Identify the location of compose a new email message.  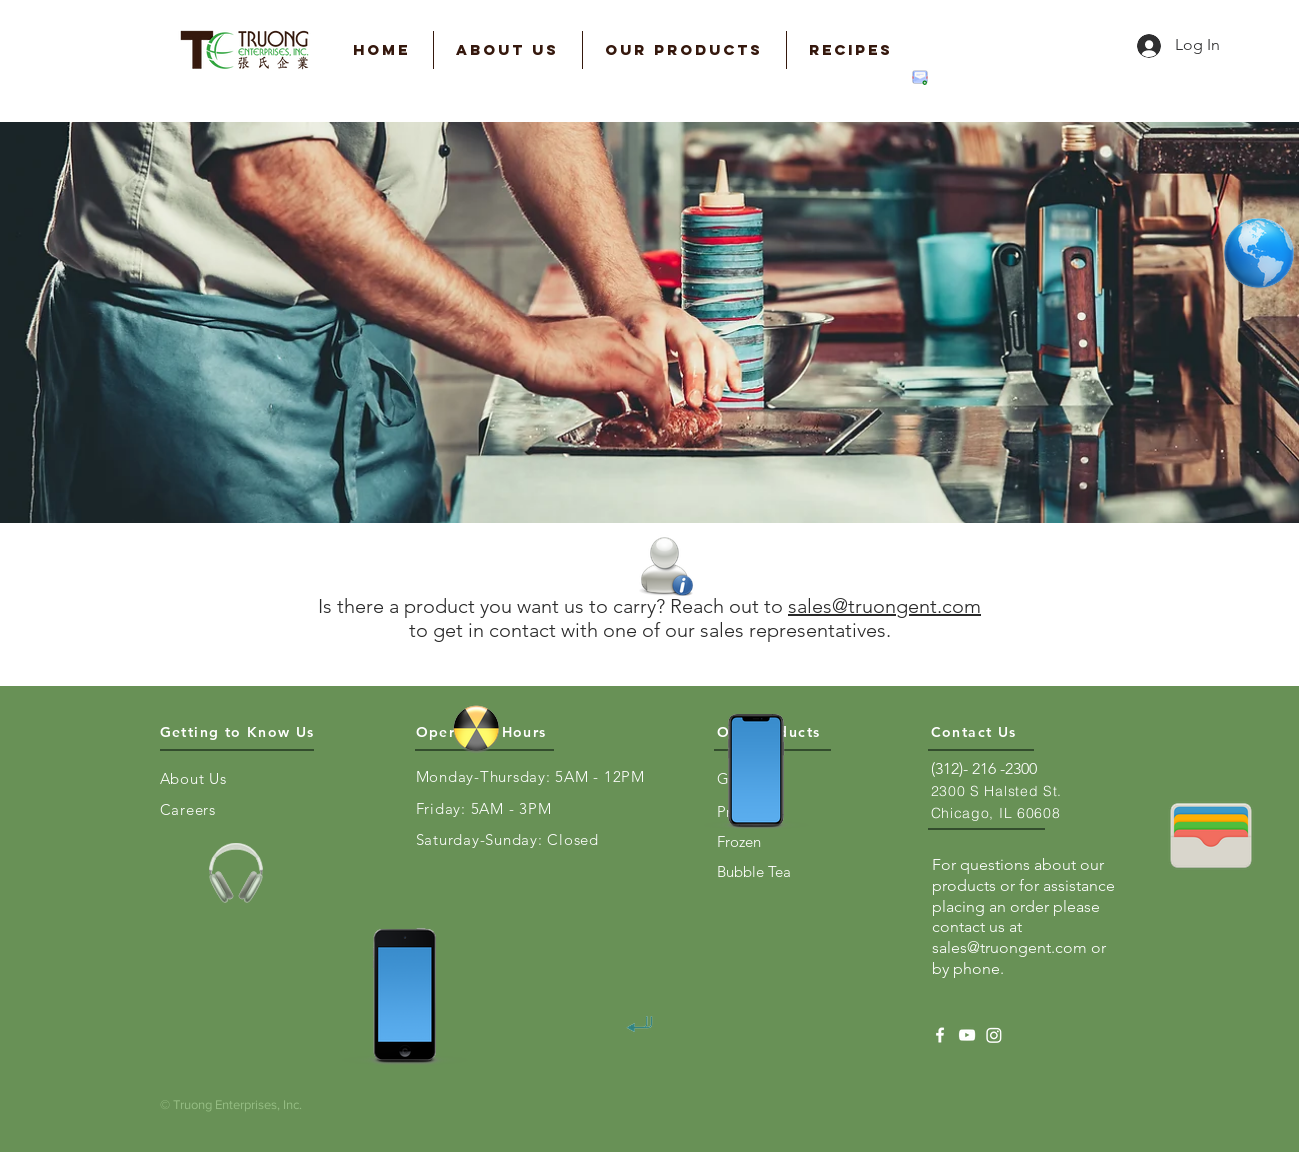
(920, 77).